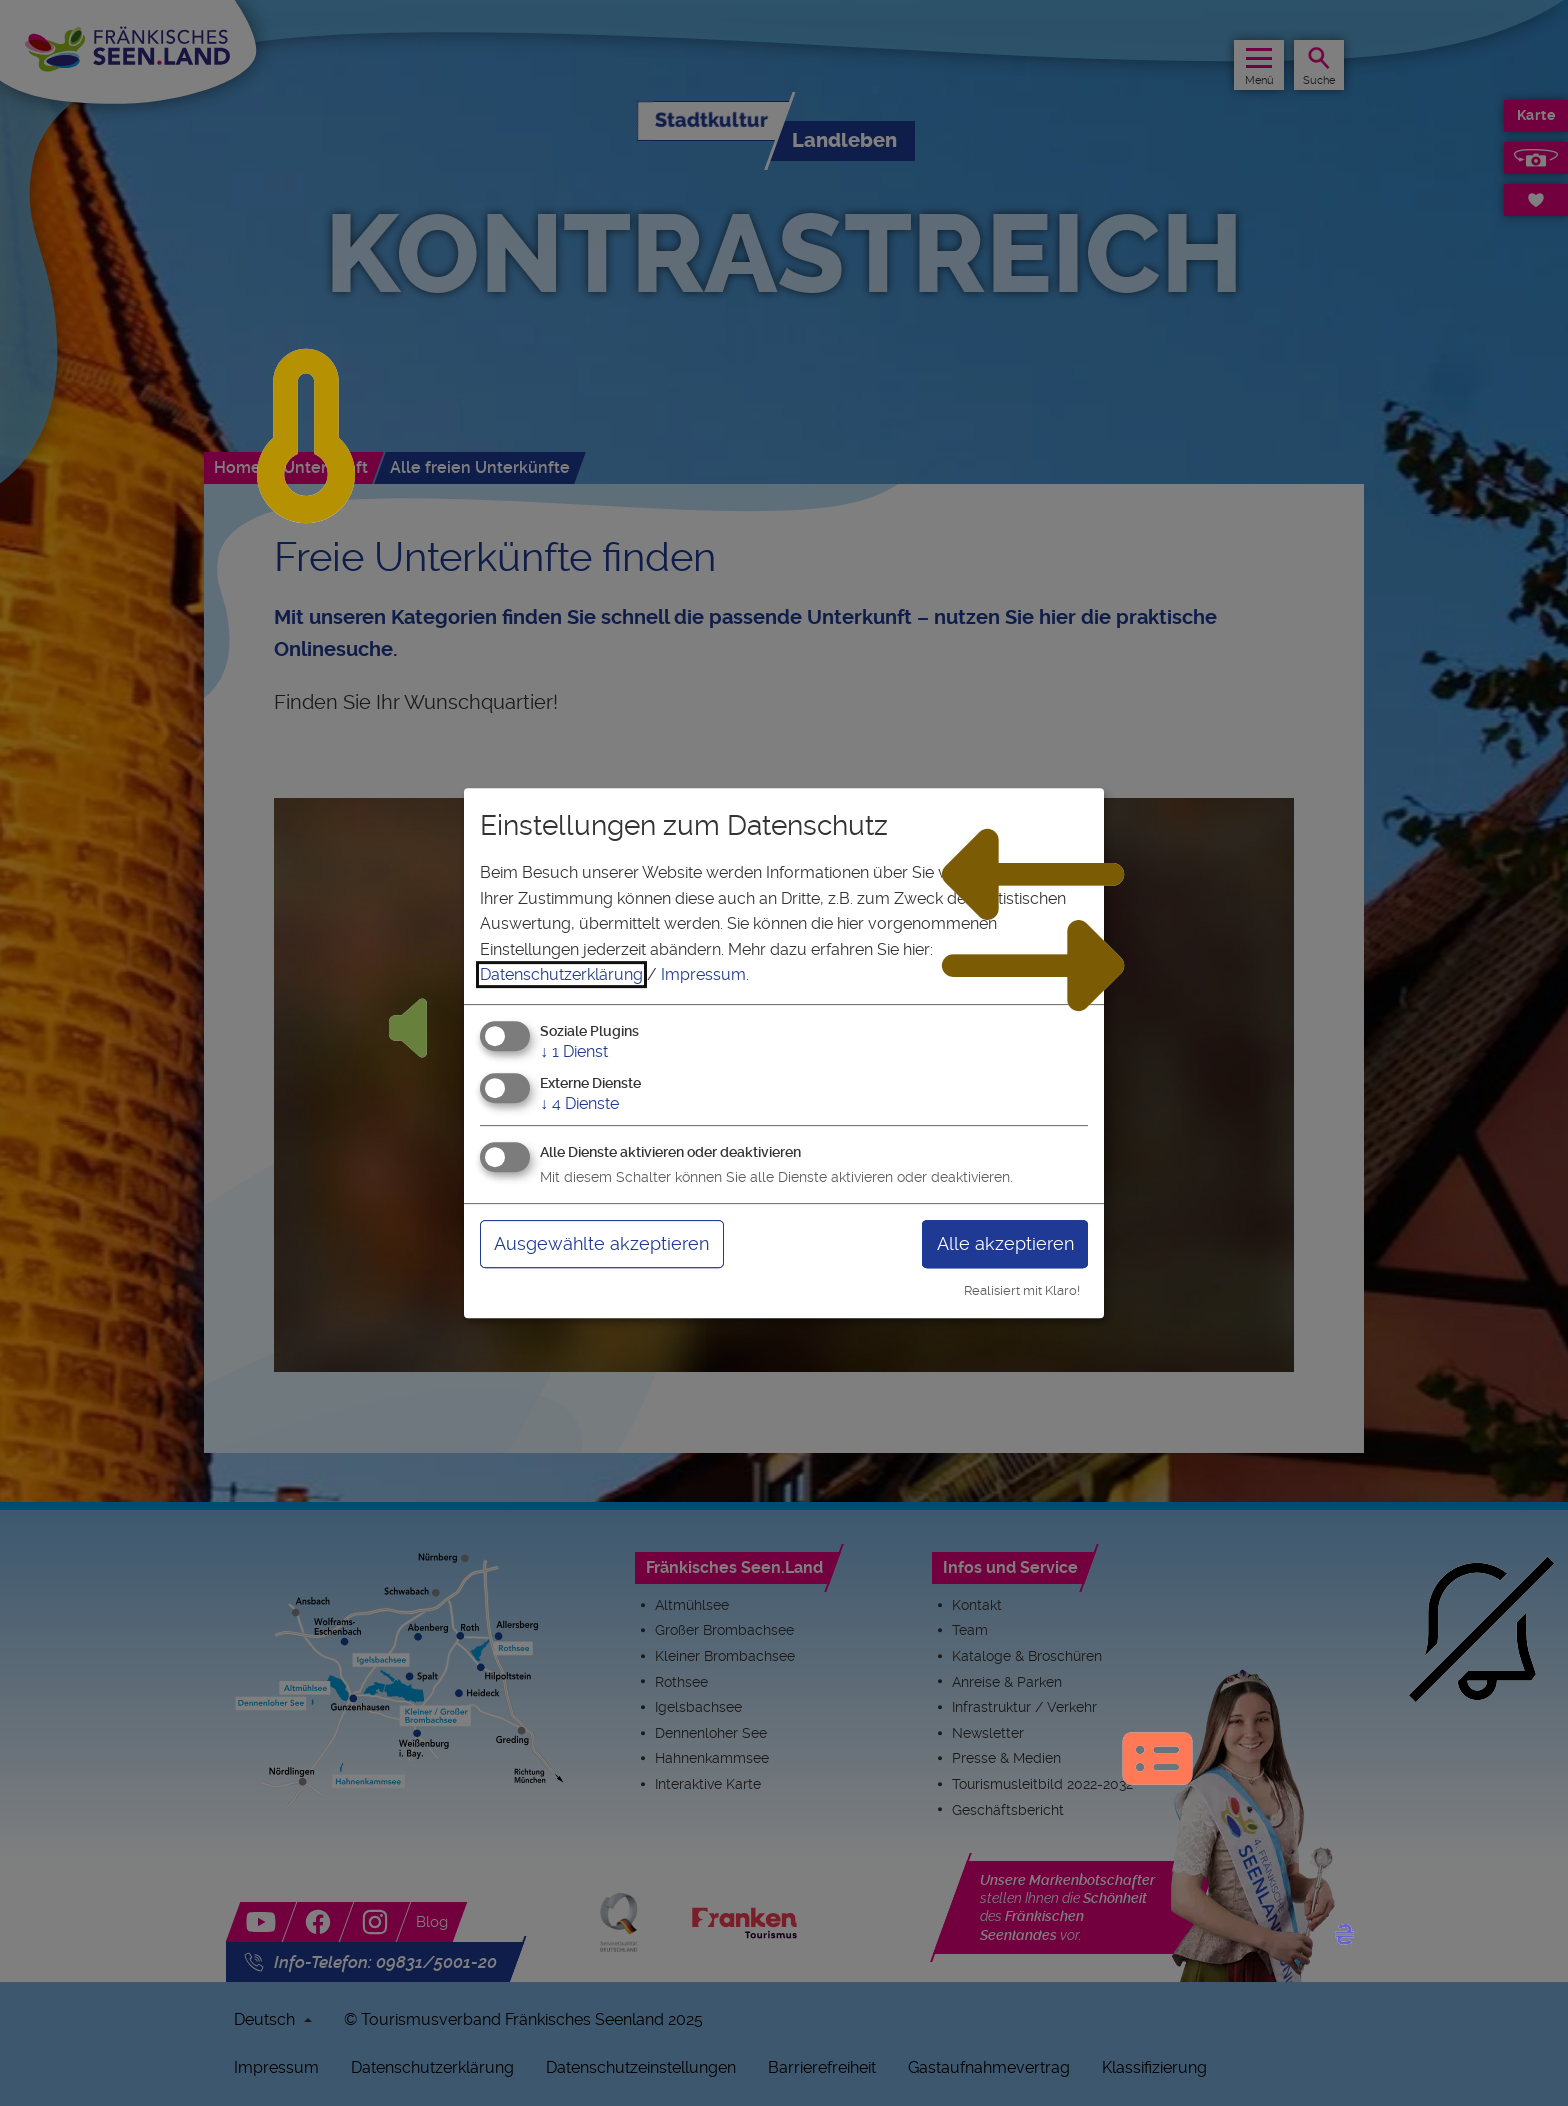 The image size is (1568, 2106). What do you see at coordinates (1344, 1934) in the screenshot?
I see `indicates Ukrainian hryvnia currency` at bounding box center [1344, 1934].